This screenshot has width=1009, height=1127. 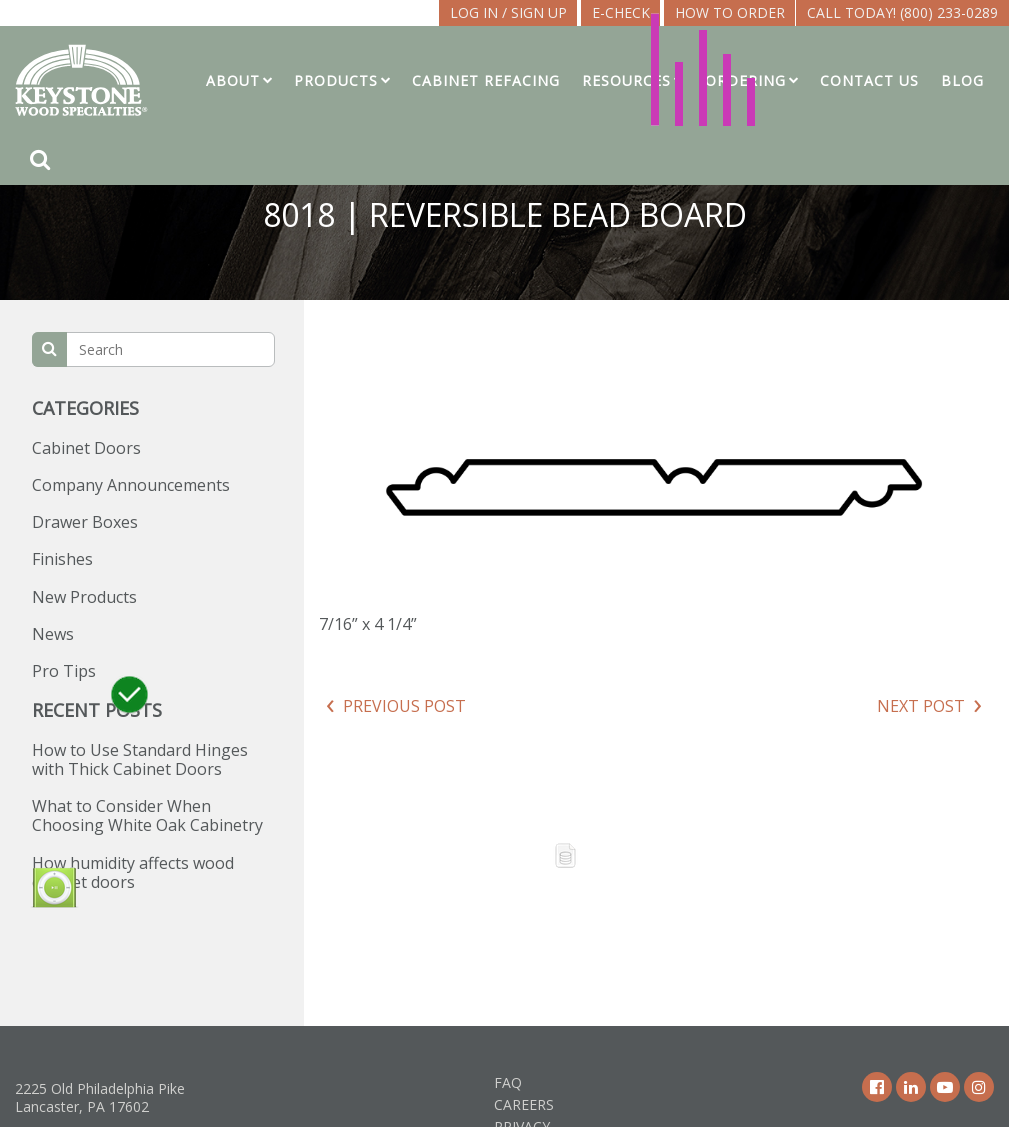 What do you see at coordinates (54, 887) in the screenshot?
I see `iPod shuffle device connected` at bounding box center [54, 887].